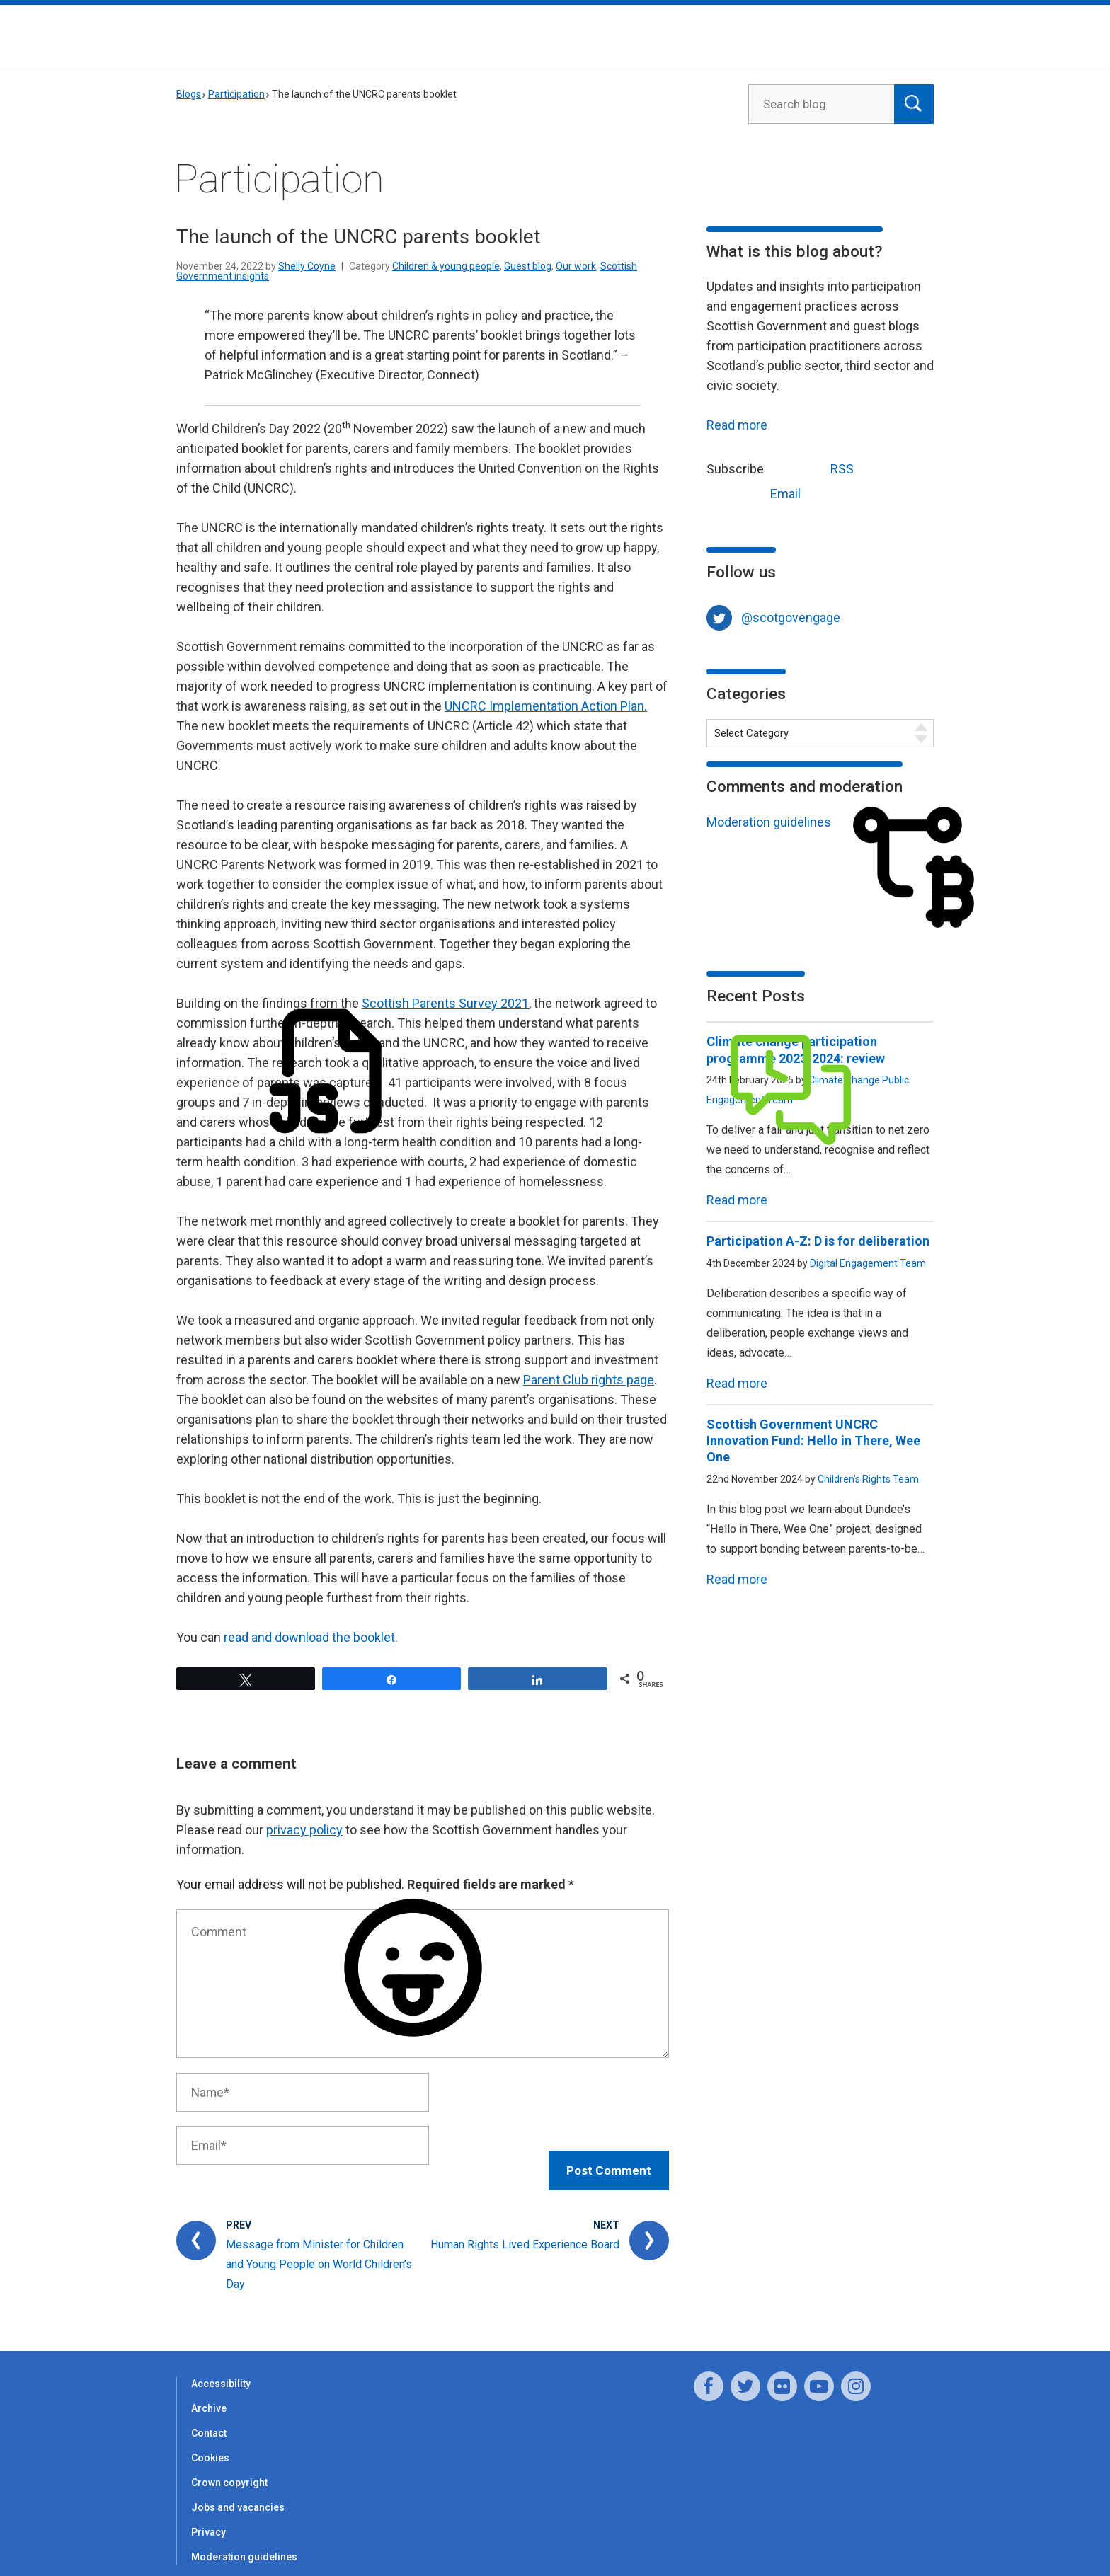 The width and height of the screenshot is (1110, 2576). What do you see at coordinates (913, 867) in the screenshot?
I see `view bitcoin transaction history` at bounding box center [913, 867].